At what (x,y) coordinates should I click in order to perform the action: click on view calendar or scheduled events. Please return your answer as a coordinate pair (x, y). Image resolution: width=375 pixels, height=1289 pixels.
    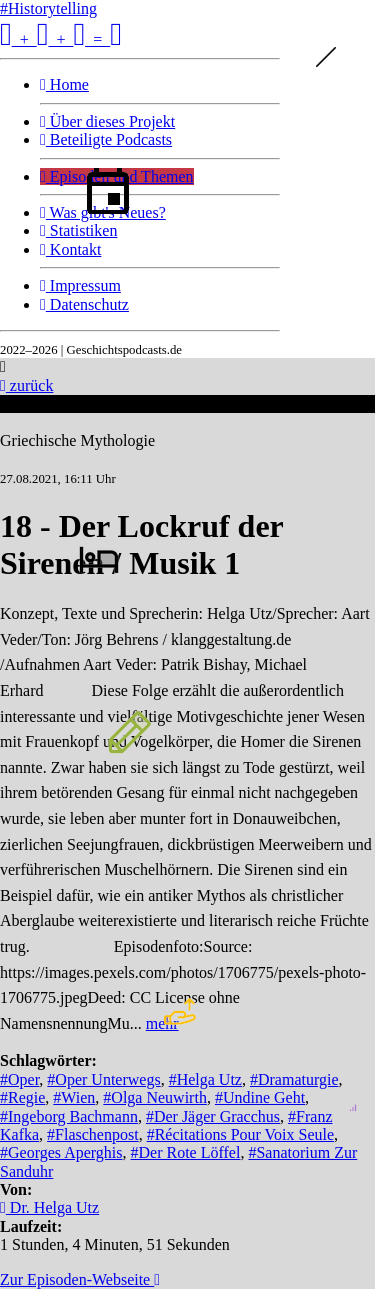
    Looking at the image, I should click on (108, 191).